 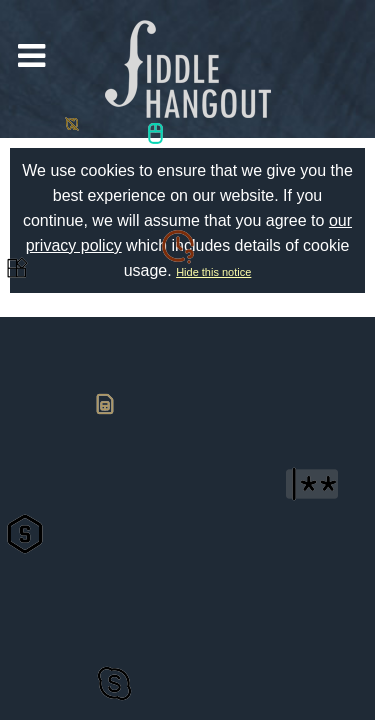 I want to click on indicates a service or system status, so click(x=25, y=534).